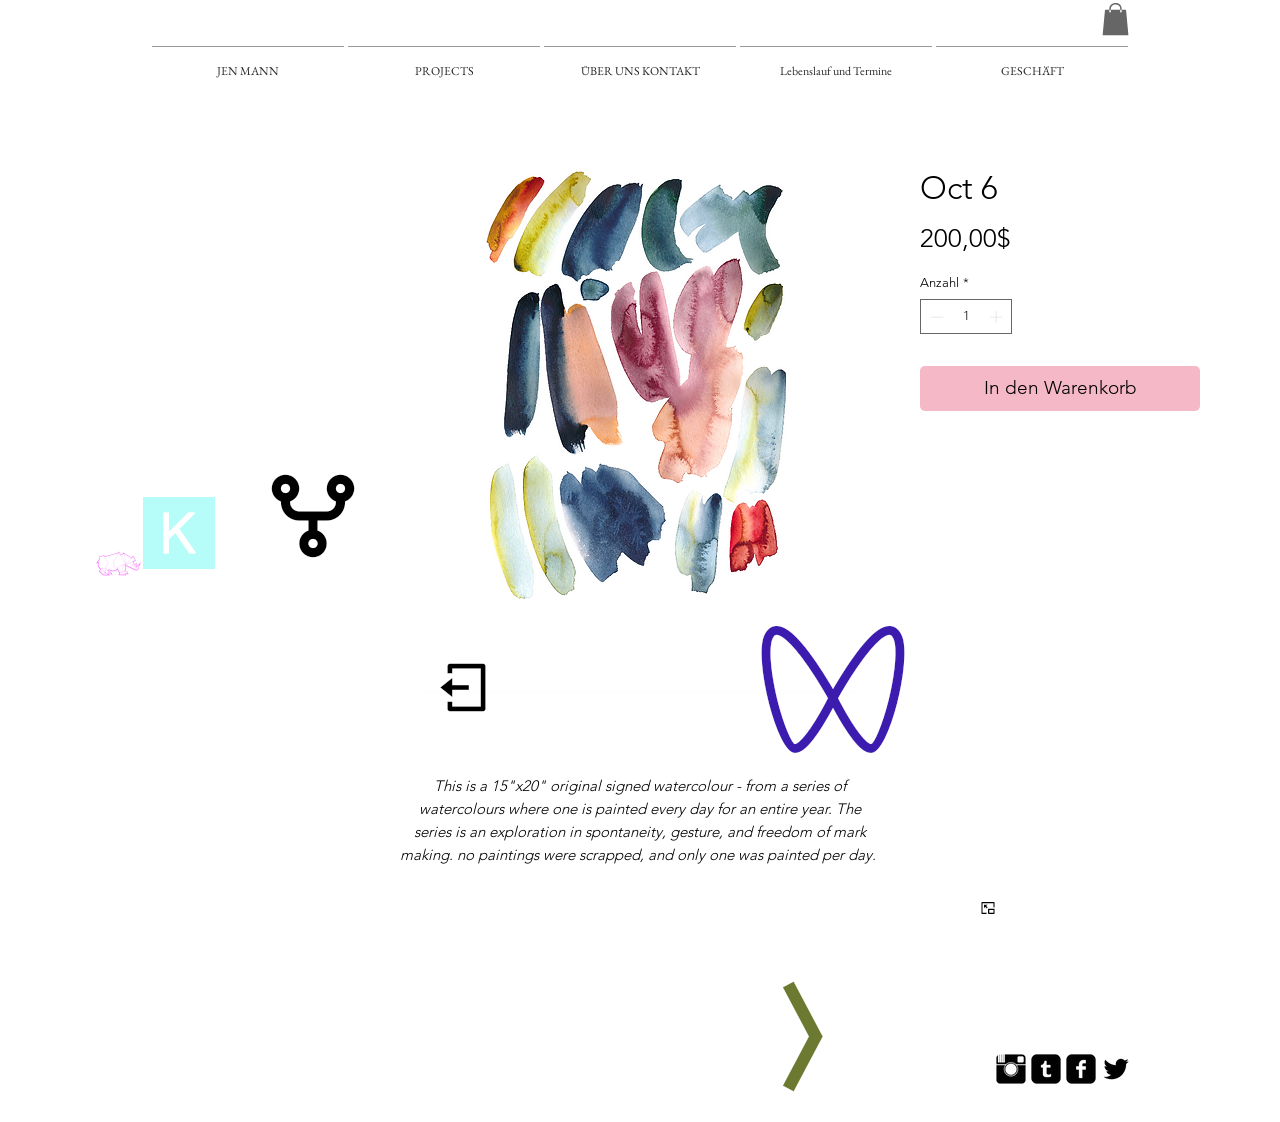 This screenshot has height=1122, width=1280. What do you see at coordinates (988, 908) in the screenshot?
I see `exit picture-in-picture mode` at bounding box center [988, 908].